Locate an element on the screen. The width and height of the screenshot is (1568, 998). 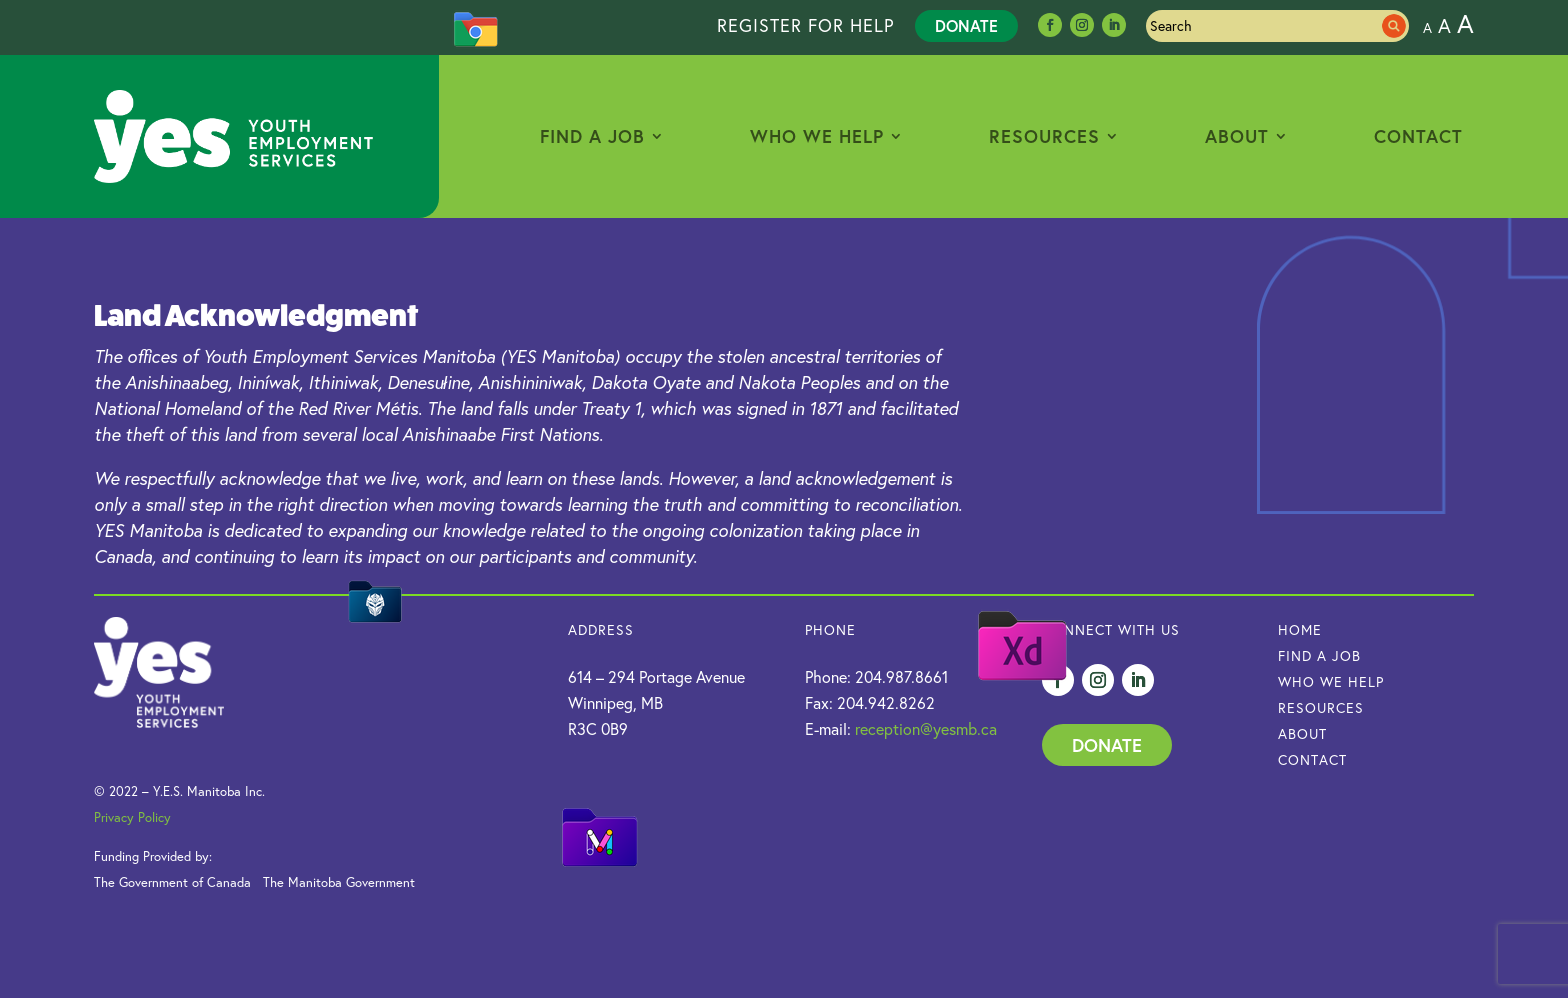
open folder containing Google Chrome files is located at coordinates (475, 30).